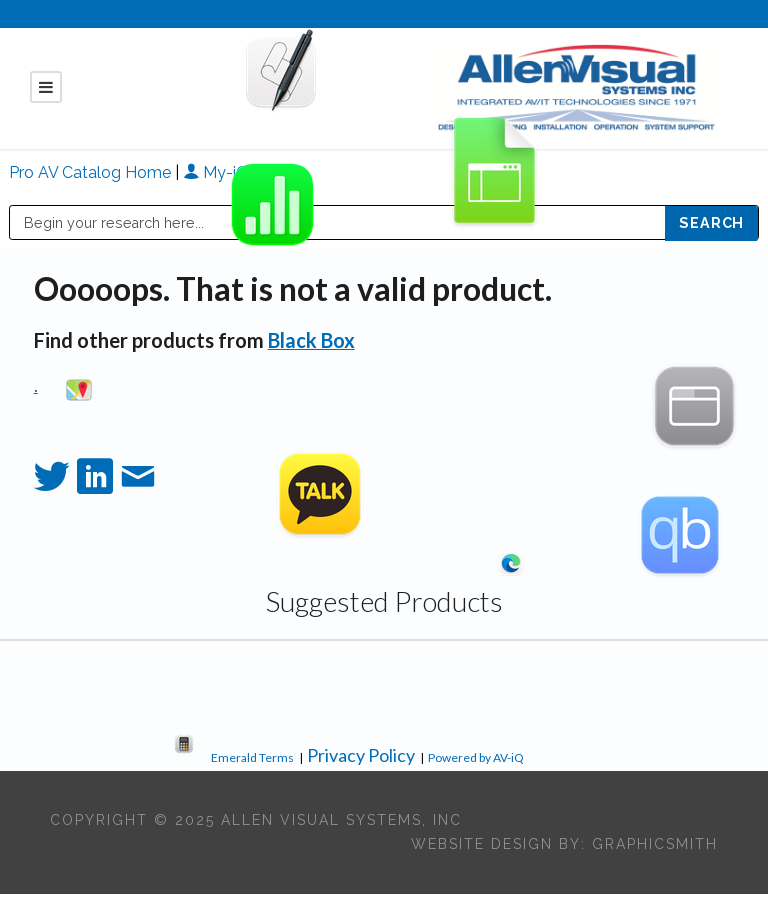 The height and width of the screenshot is (899, 768). I want to click on customize window decoration and title bar appearance, so click(694, 407).